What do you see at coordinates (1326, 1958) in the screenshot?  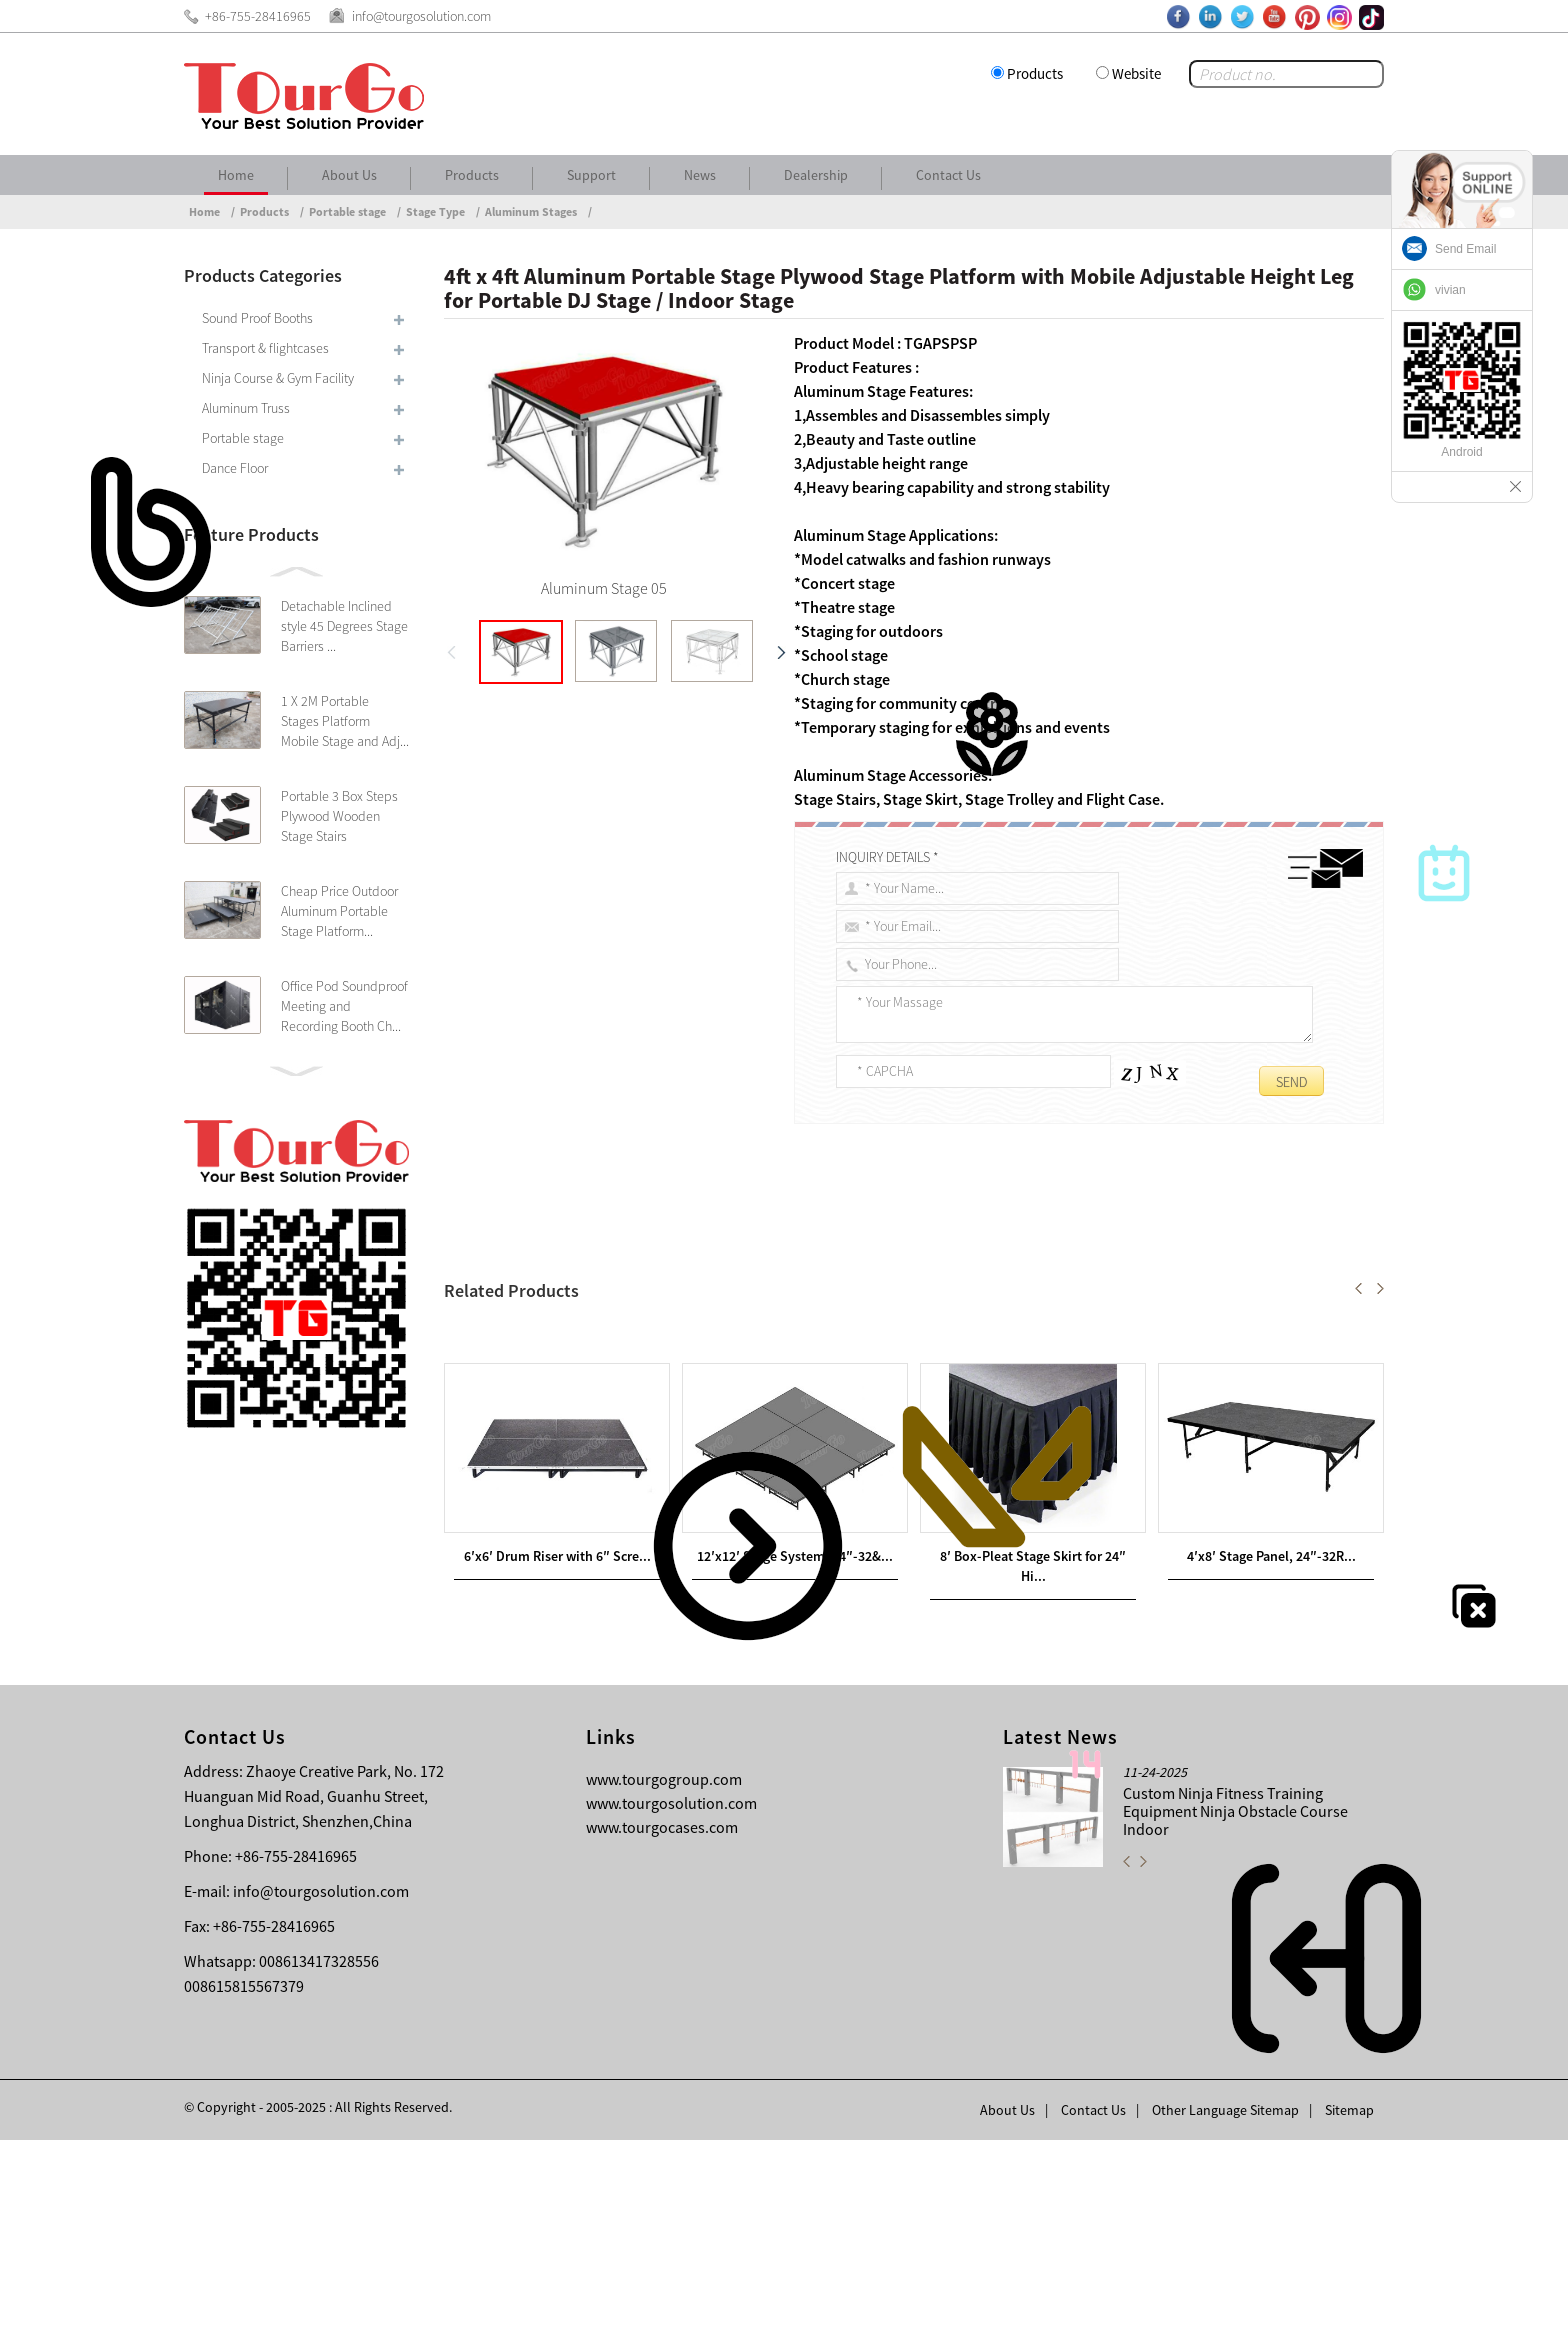 I see `move element to the left panel` at bounding box center [1326, 1958].